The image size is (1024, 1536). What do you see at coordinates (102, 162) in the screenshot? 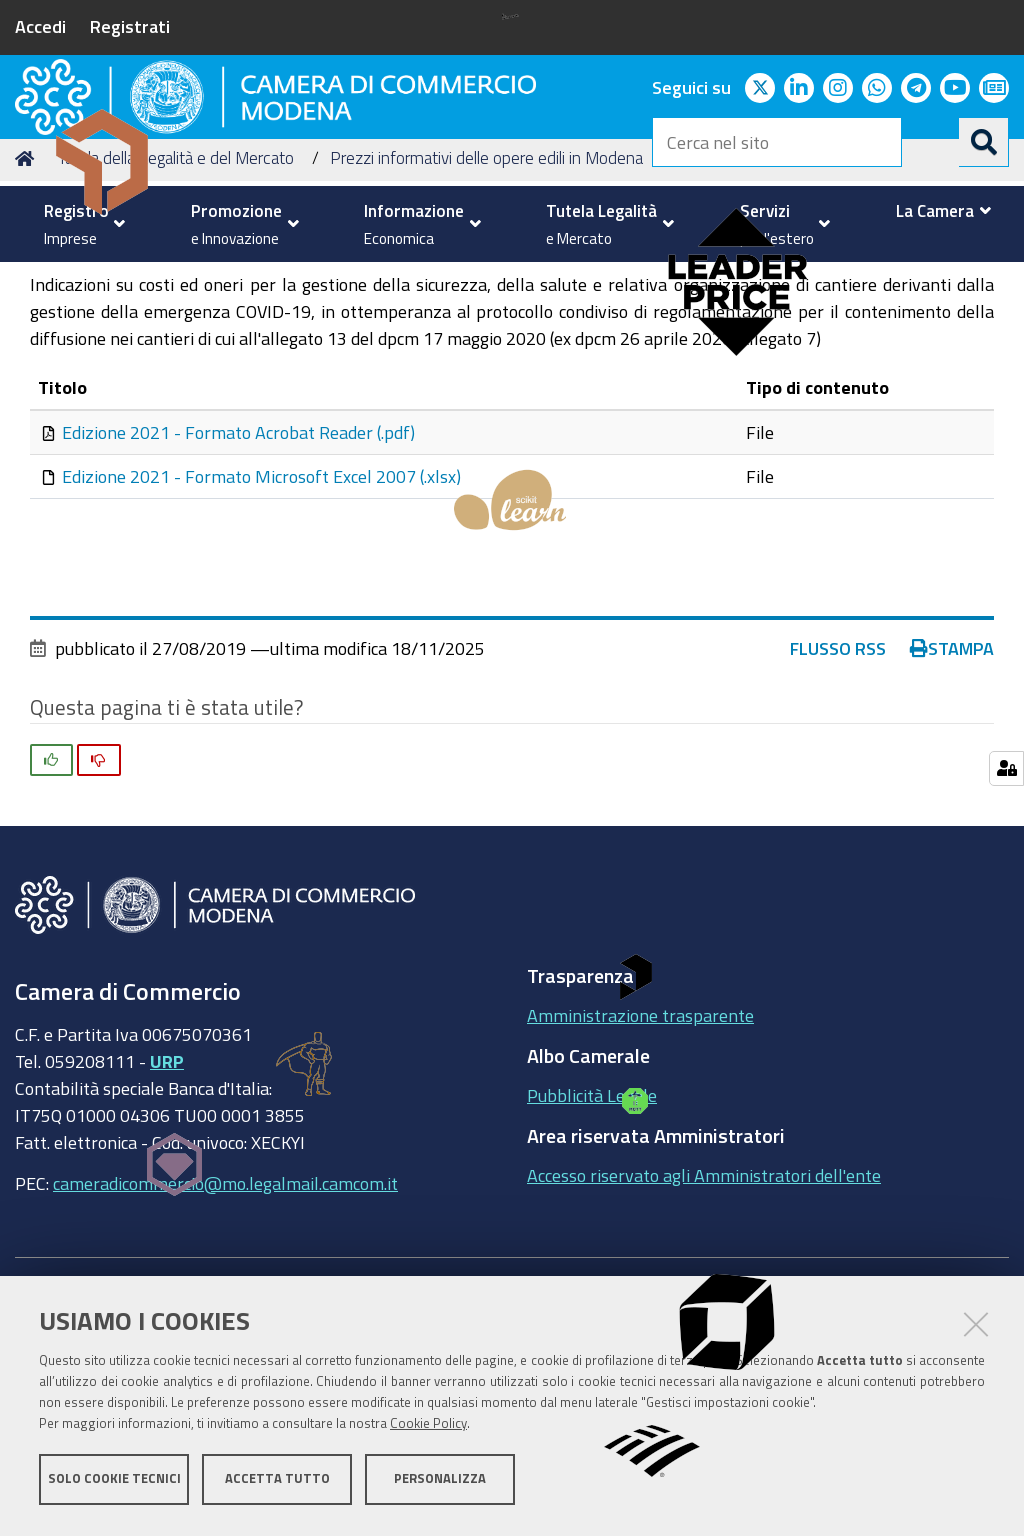
I see `new relic application performance monitoring logo` at bounding box center [102, 162].